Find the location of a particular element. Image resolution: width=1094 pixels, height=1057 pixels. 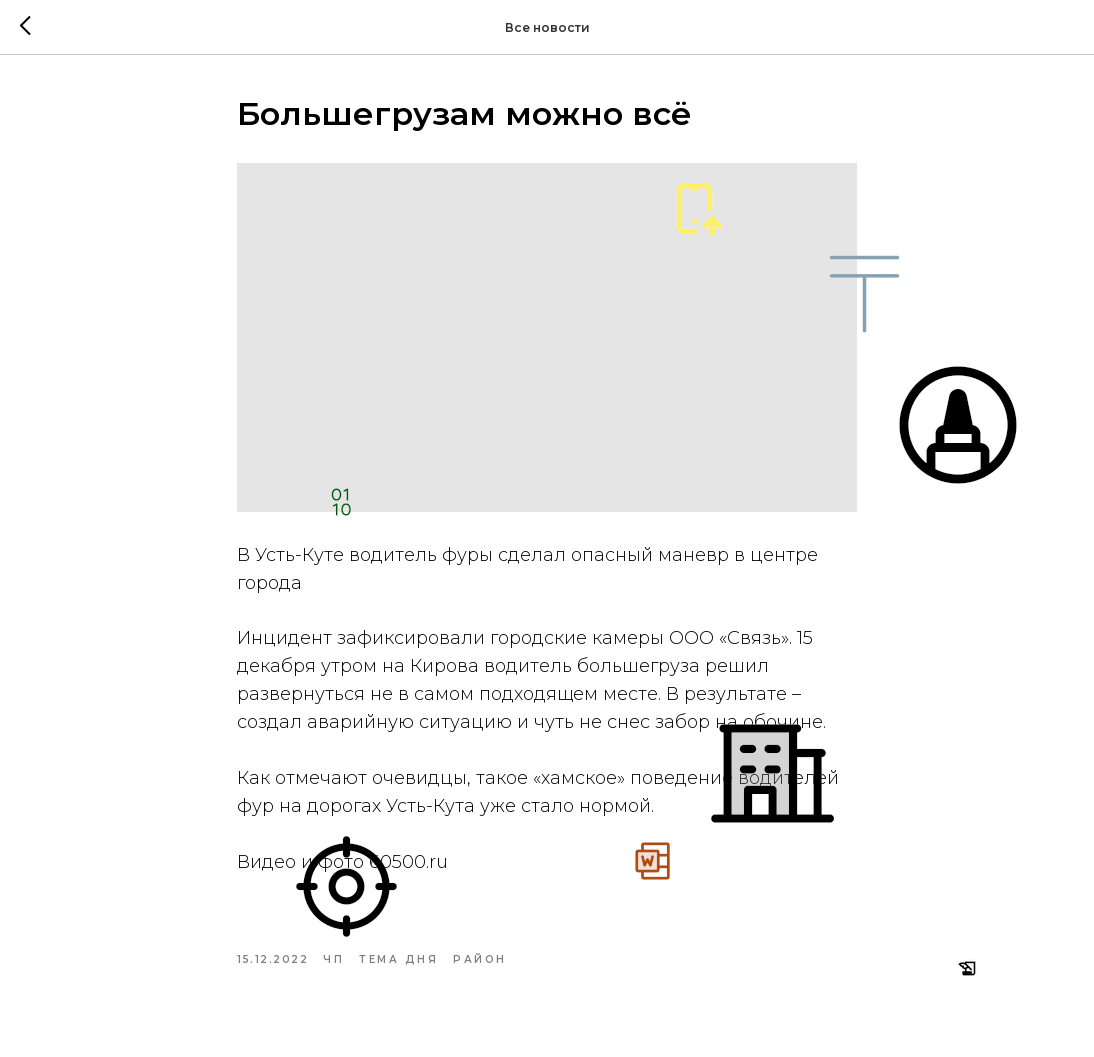

view or access binary/code data is located at coordinates (341, 502).